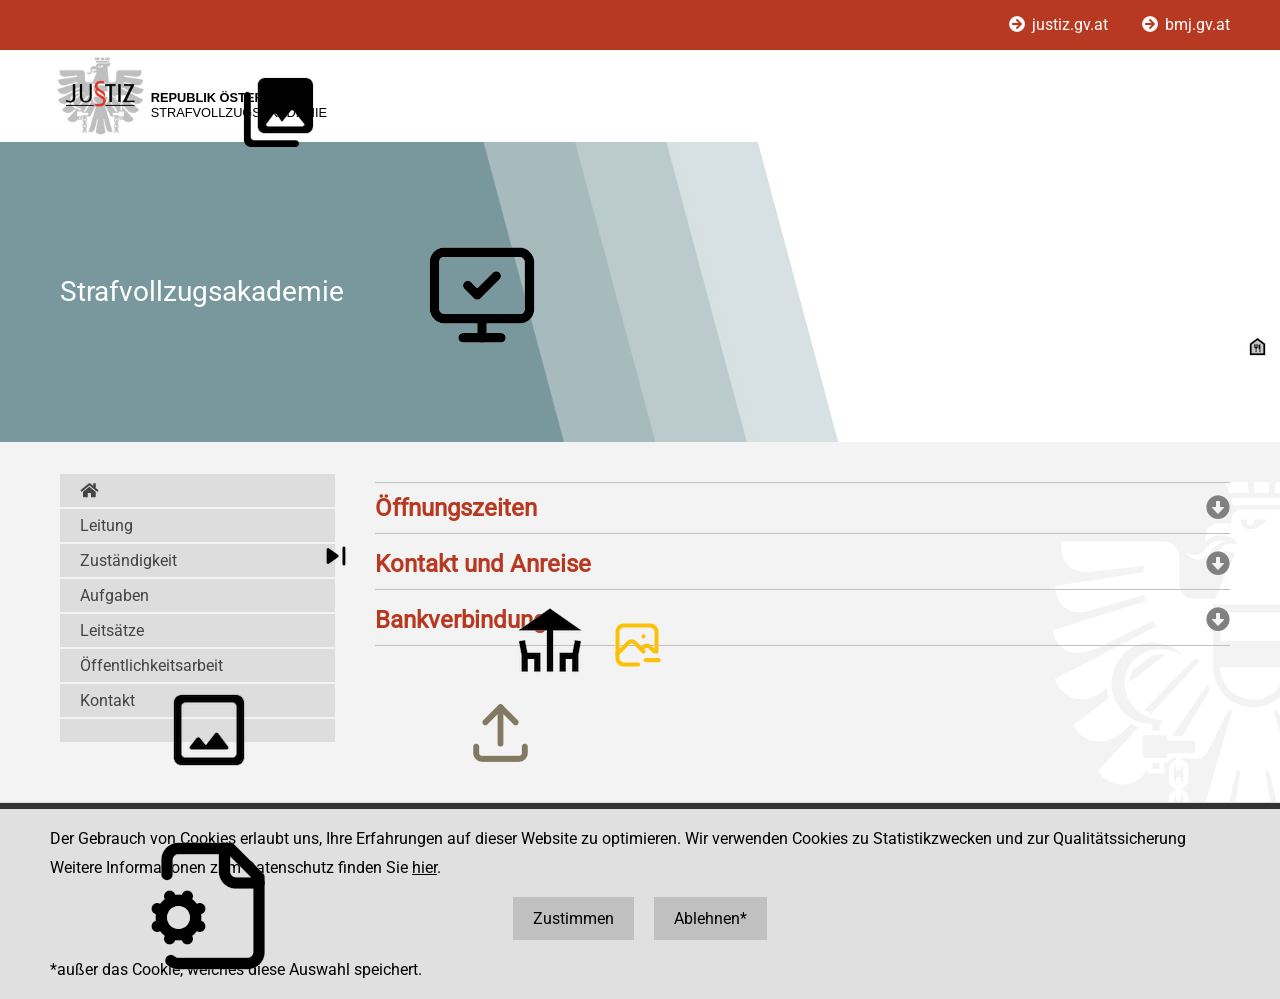 Image resolution: width=1280 pixels, height=999 pixels. I want to click on access your photo library, so click(278, 112).